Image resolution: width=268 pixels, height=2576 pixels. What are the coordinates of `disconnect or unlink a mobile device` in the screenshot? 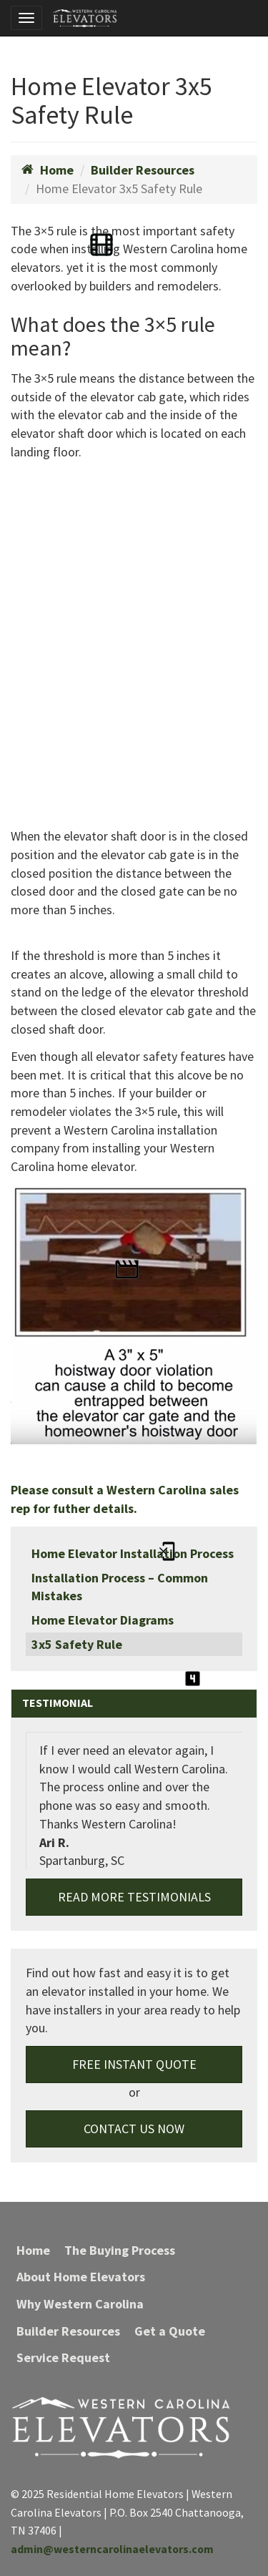 It's located at (167, 1551).